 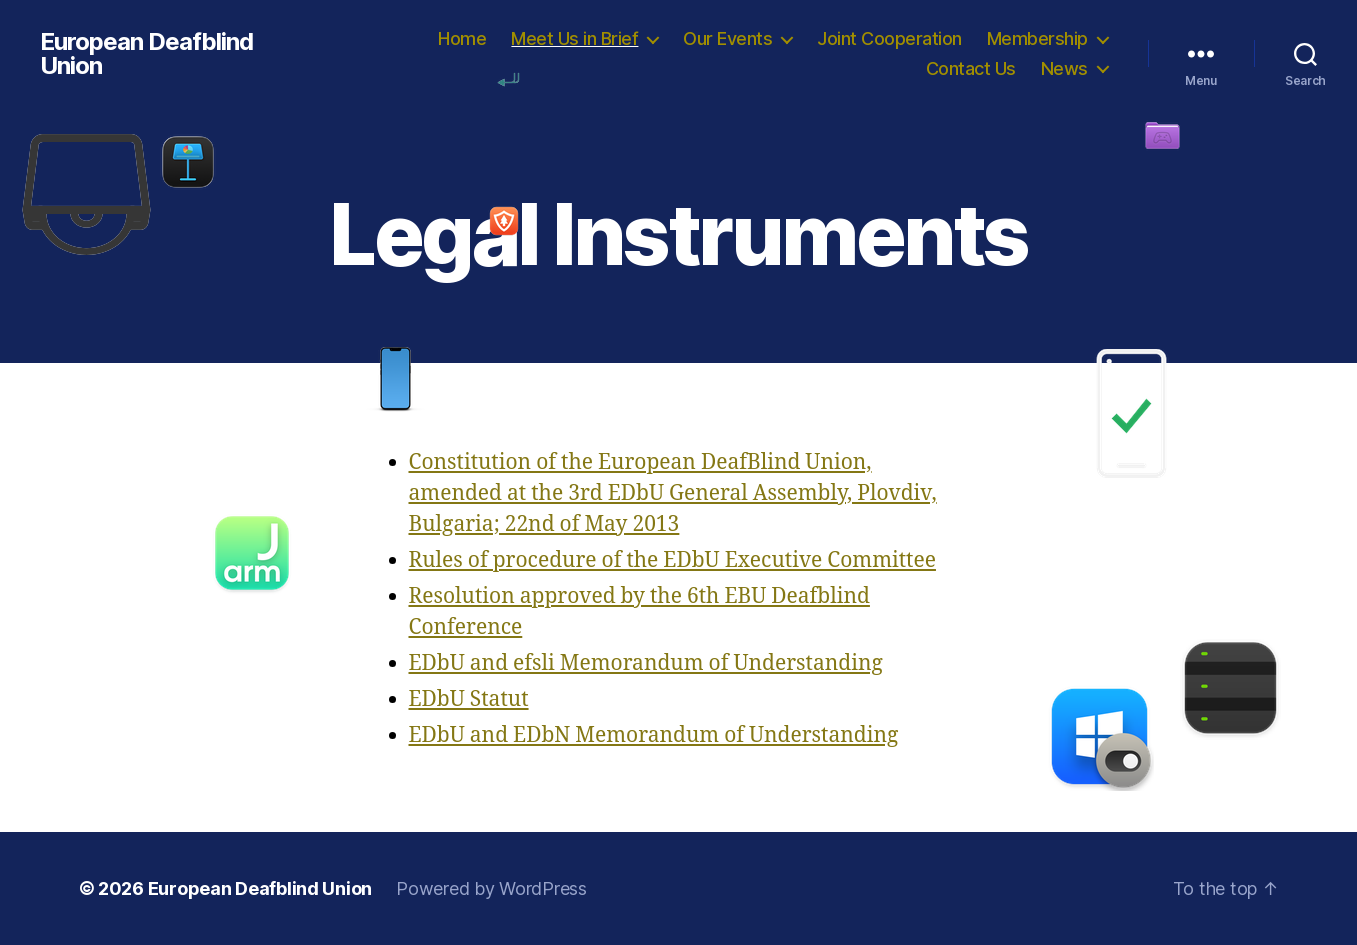 What do you see at coordinates (1162, 135) in the screenshot?
I see `open your games folder` at bounding box center [1162, 135].